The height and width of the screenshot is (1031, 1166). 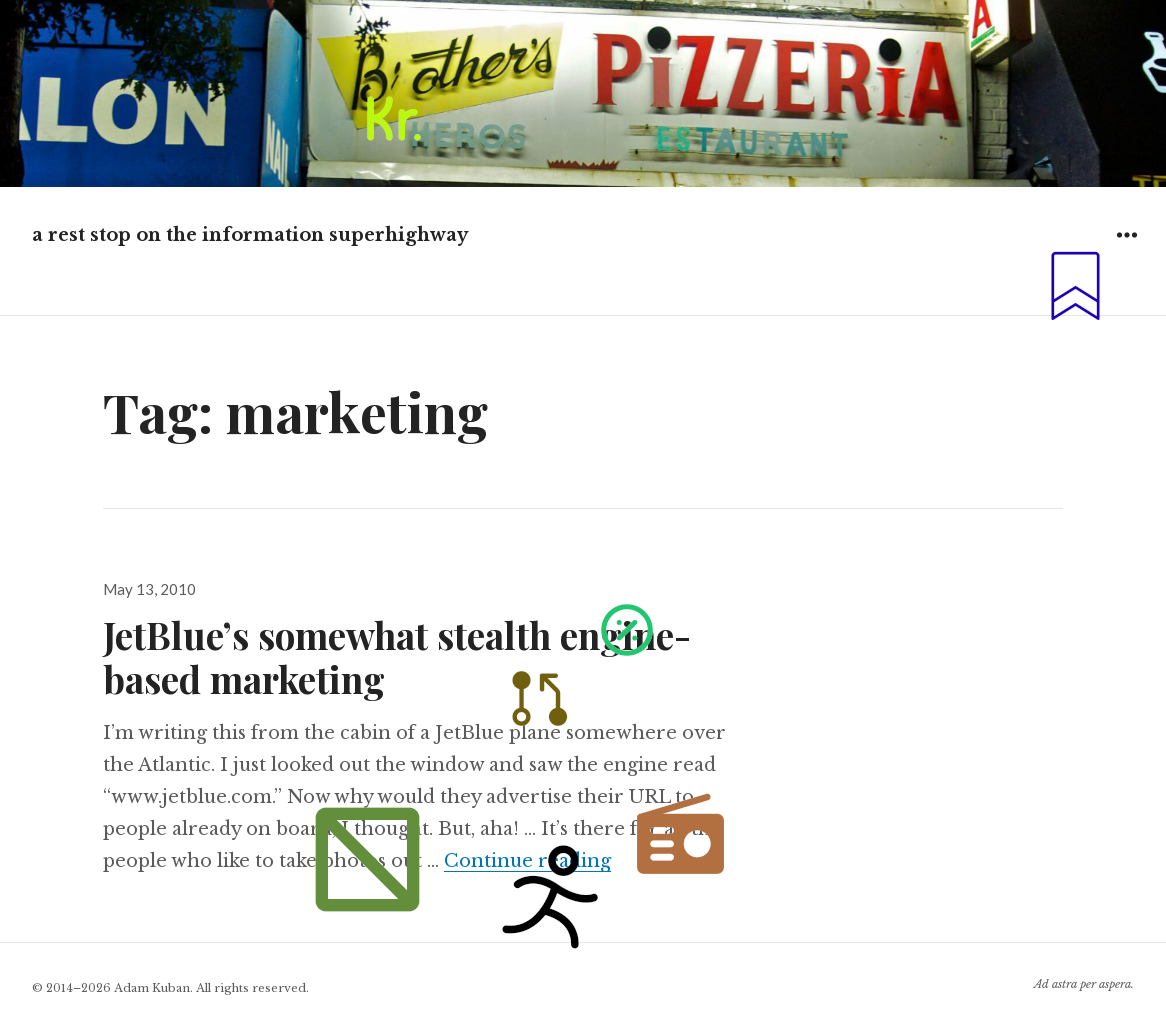 What do you see at coordinates (552, 895) in the screenshot?
I see `start a run or workout activity` at bounding box center [552, 895].